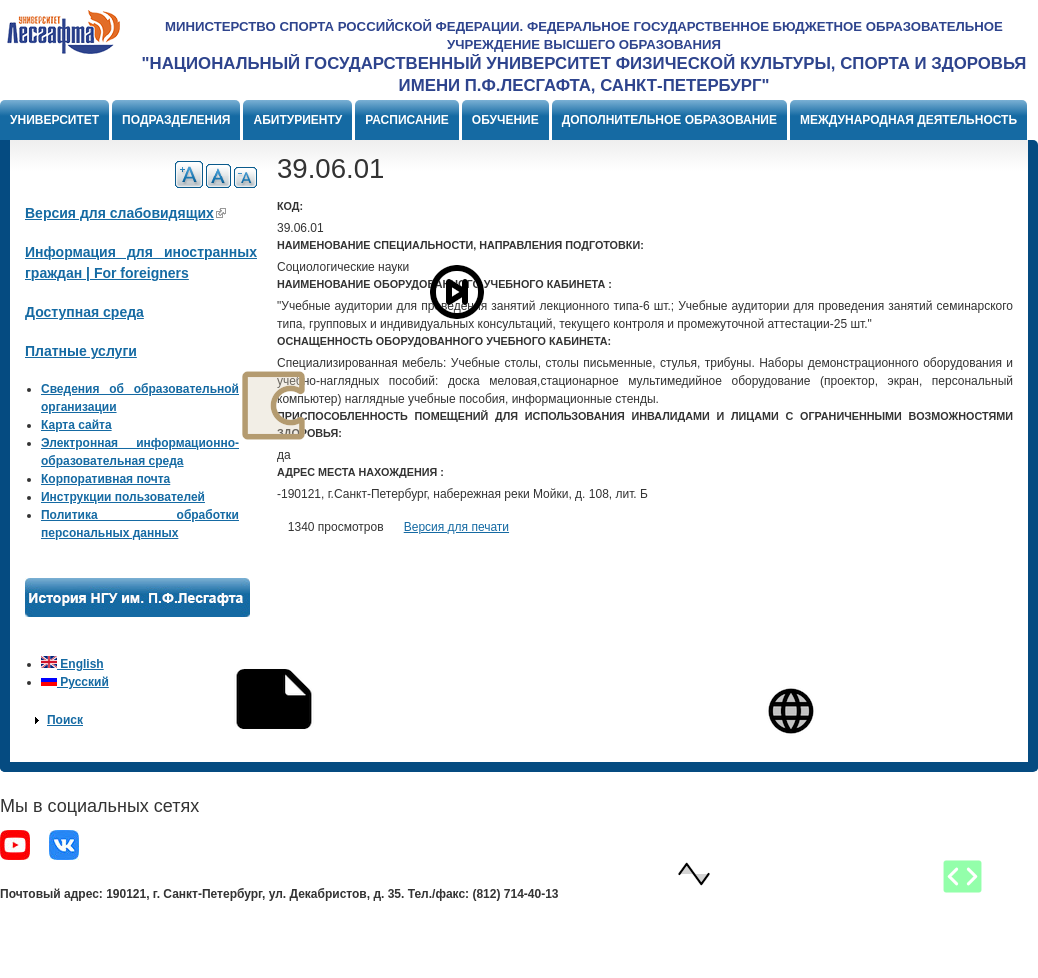 The height and width of the screenshot is (978, 1038). I want to click on create a new note, so click(274, 699).